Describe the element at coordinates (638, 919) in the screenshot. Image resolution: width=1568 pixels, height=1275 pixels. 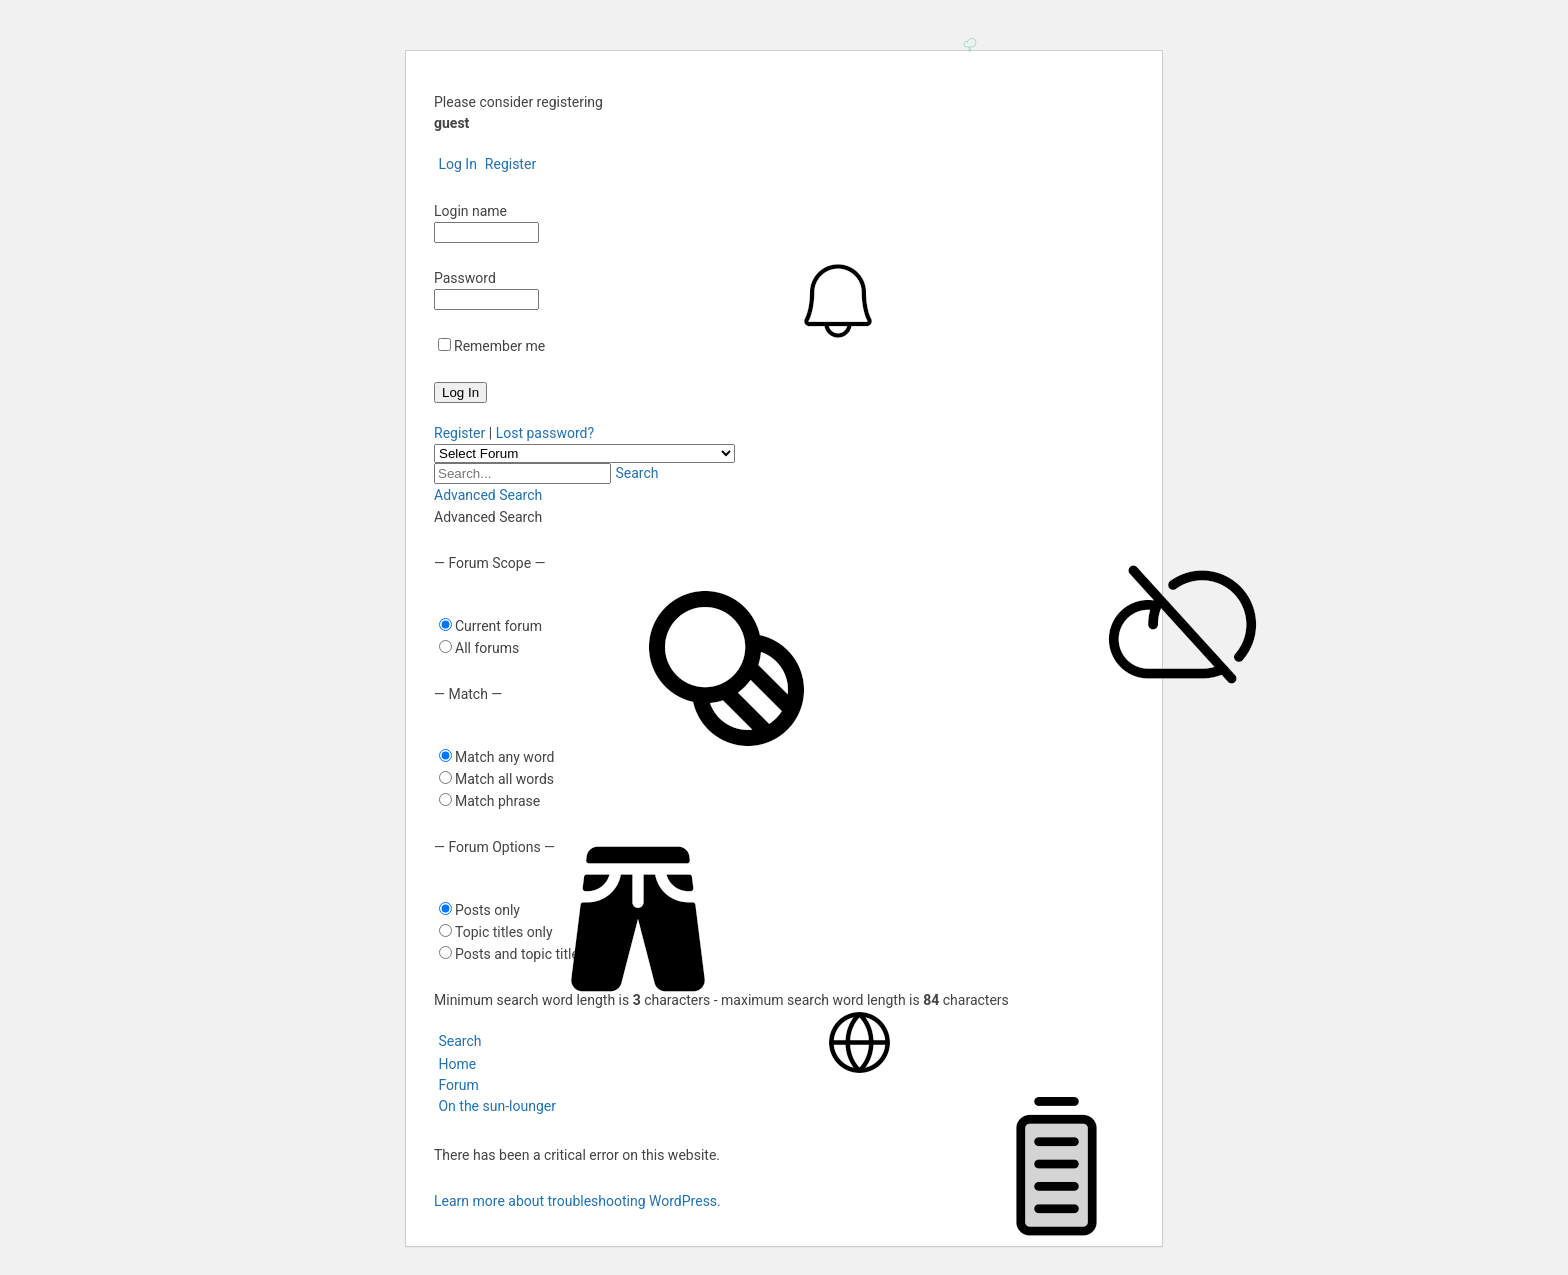
I see `browse pants or bottoms in a clothing app` at that location.